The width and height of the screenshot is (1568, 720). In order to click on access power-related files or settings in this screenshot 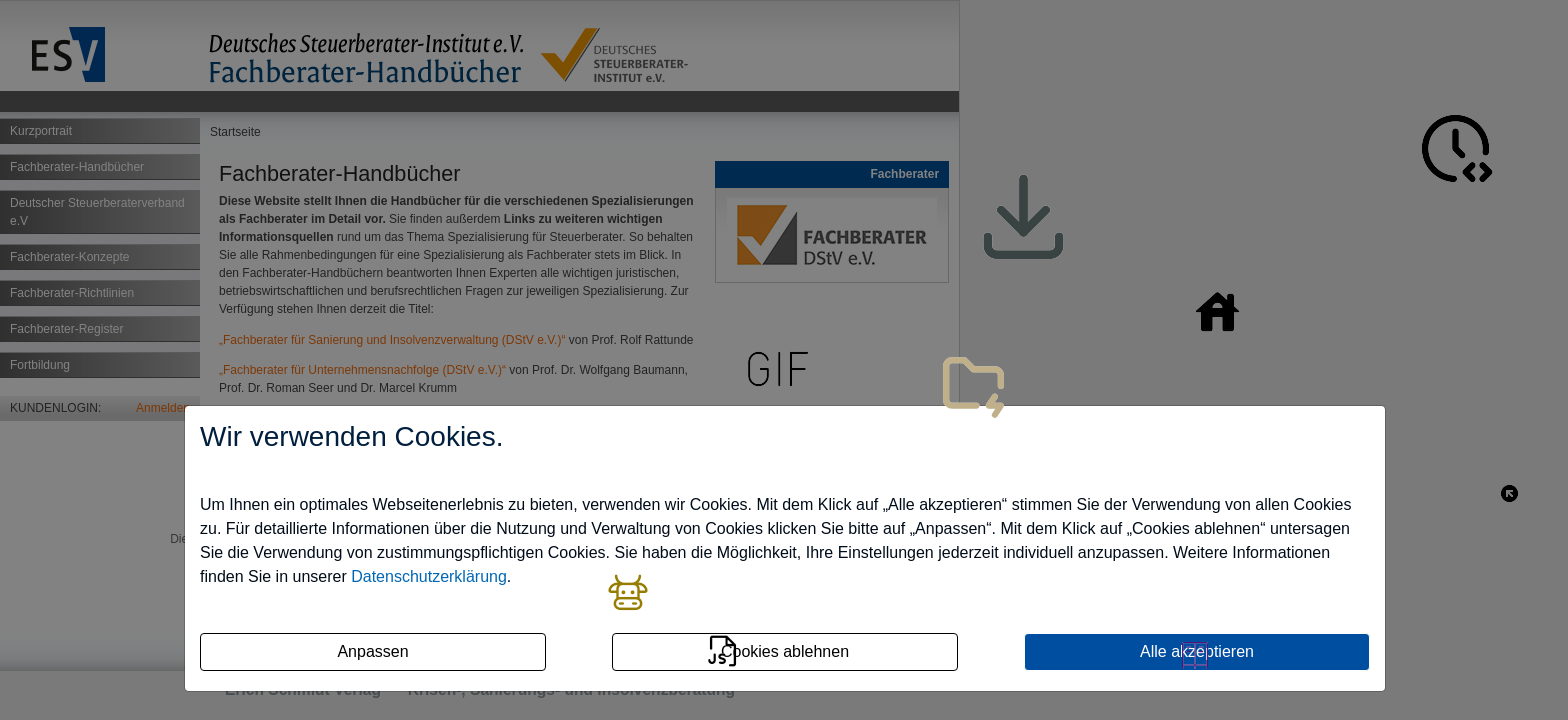, I will do `click(973, 384)`.